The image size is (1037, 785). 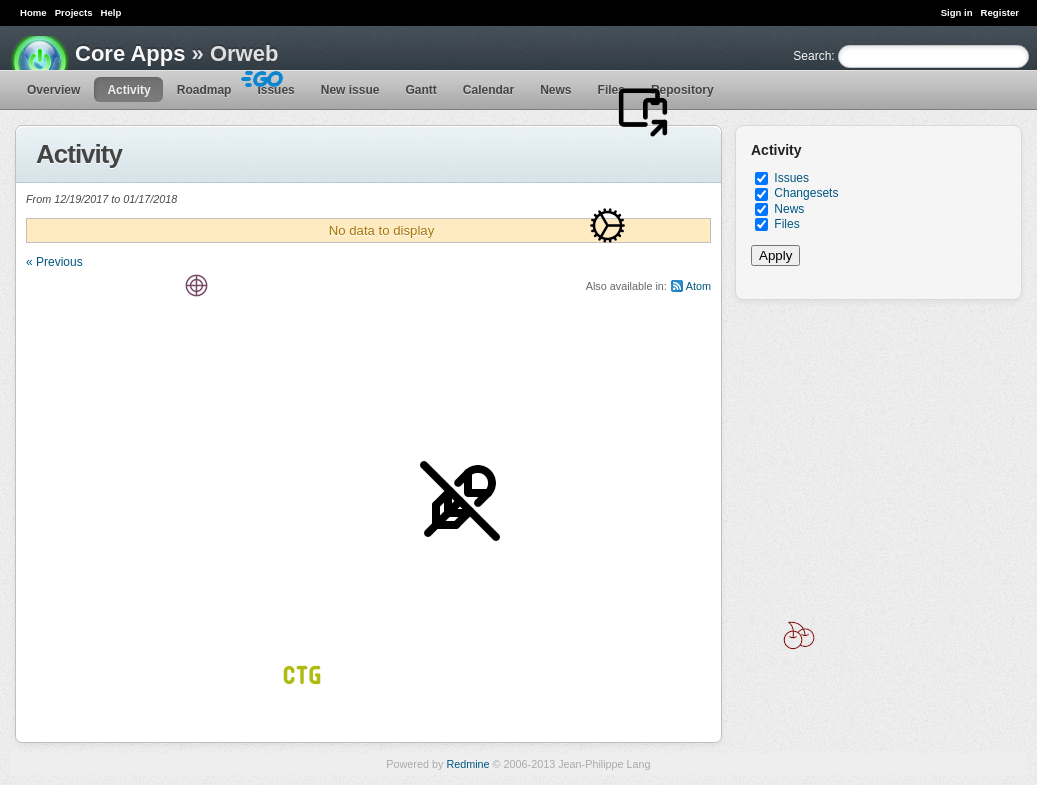 What do you see at coordinates (302, 675) in the screenshot?
I see `cotangent function in a math or calculator app` at bounding box center [302, 675].